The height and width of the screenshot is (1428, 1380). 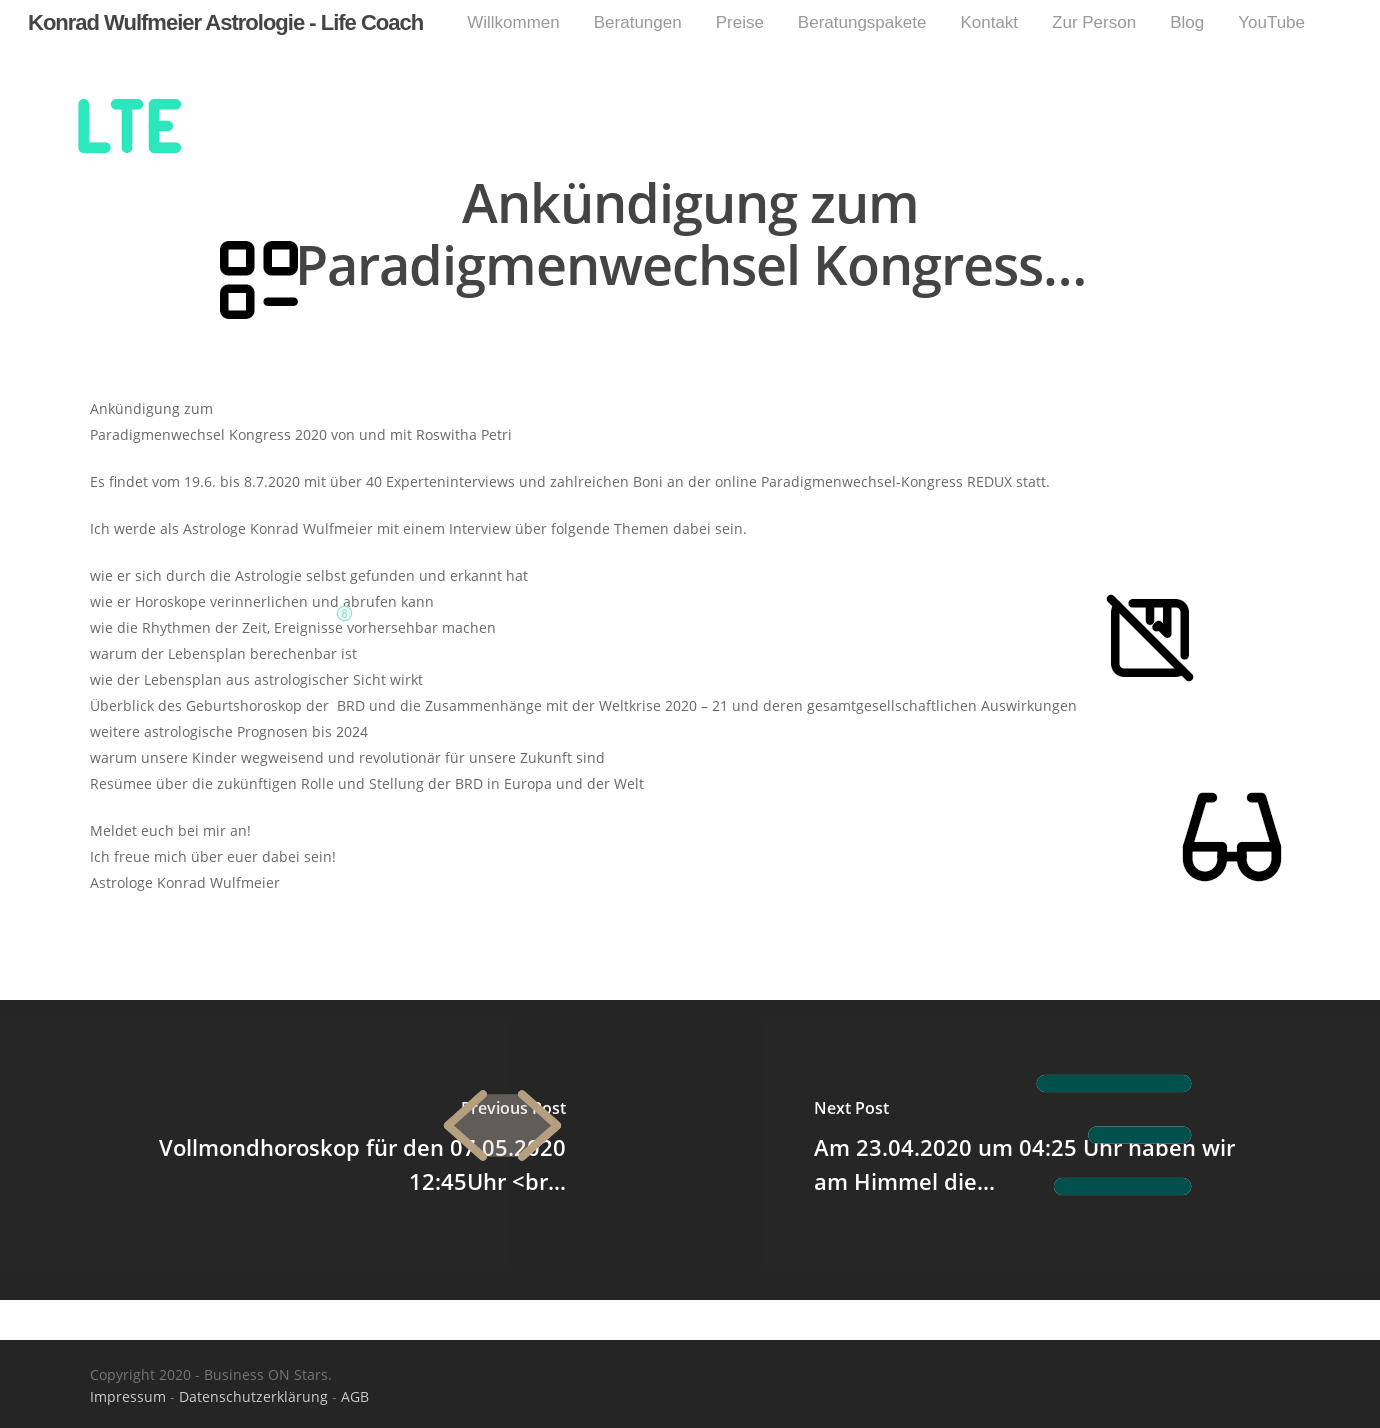 What do you see at coordinates (1232, 837) in the screenshot?
I see `access reading mode or reader view` at bounding box center [1232, 837].